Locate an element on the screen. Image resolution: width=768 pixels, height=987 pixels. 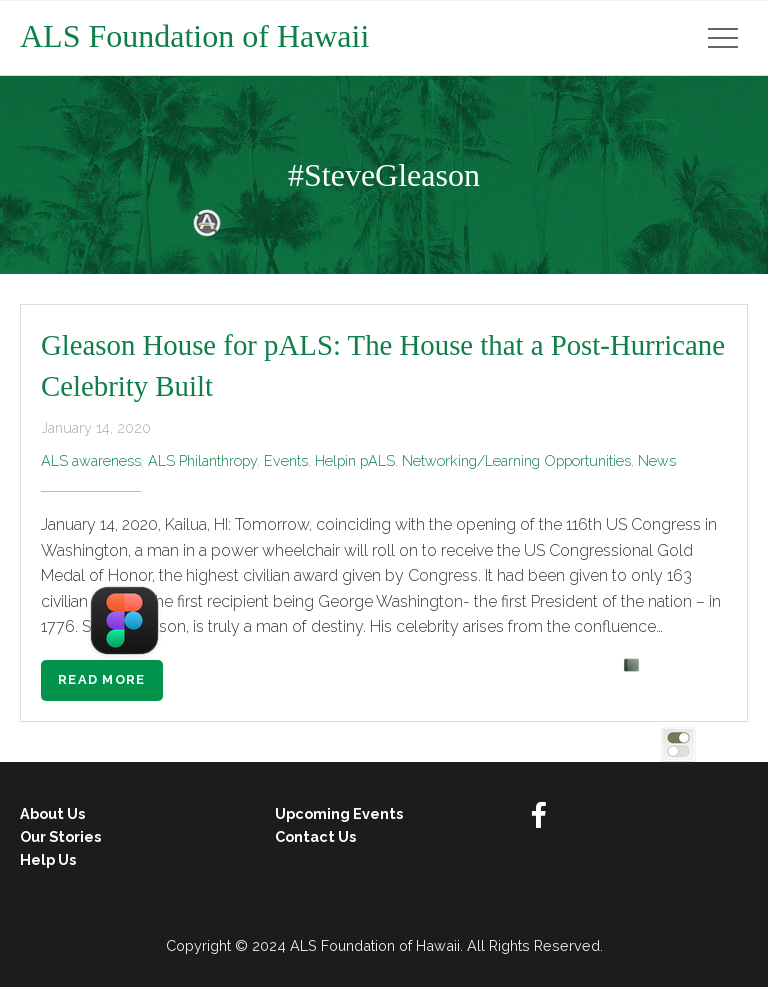
open the software updater application is located at coordinates (207, 223).